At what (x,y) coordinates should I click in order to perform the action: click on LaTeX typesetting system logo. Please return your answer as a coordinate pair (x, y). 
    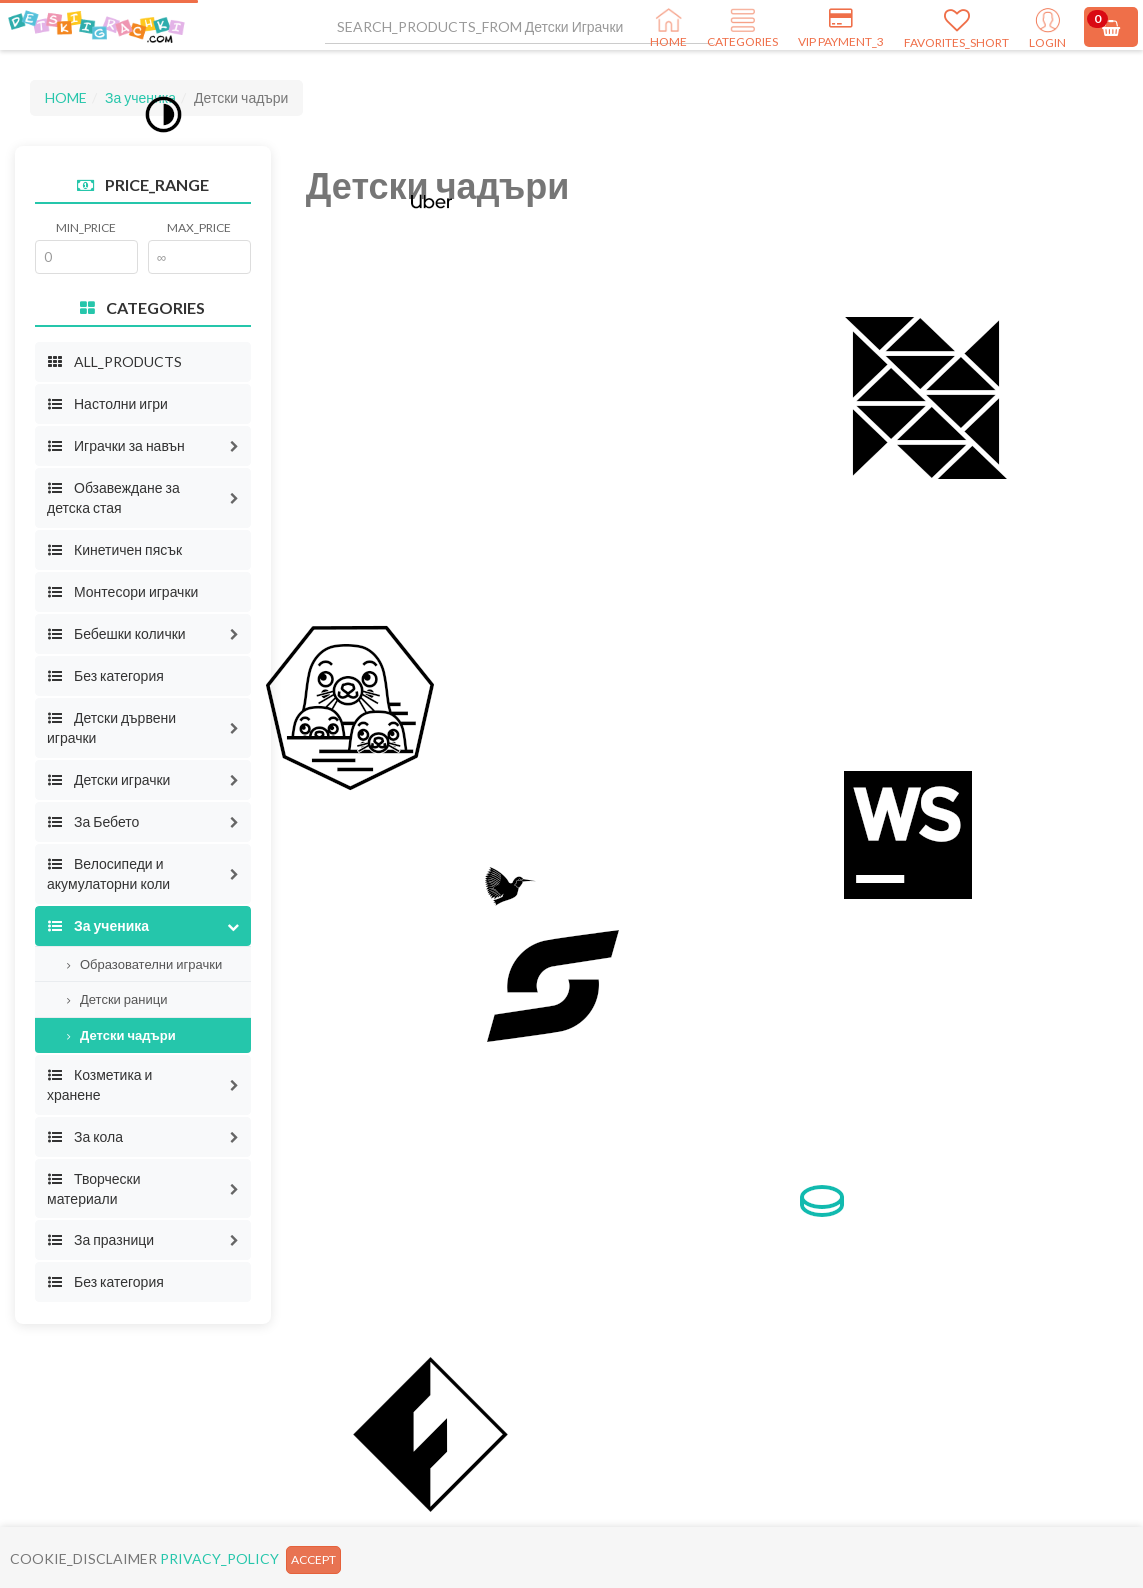
    Looking at the image, I should click on (510, 886).